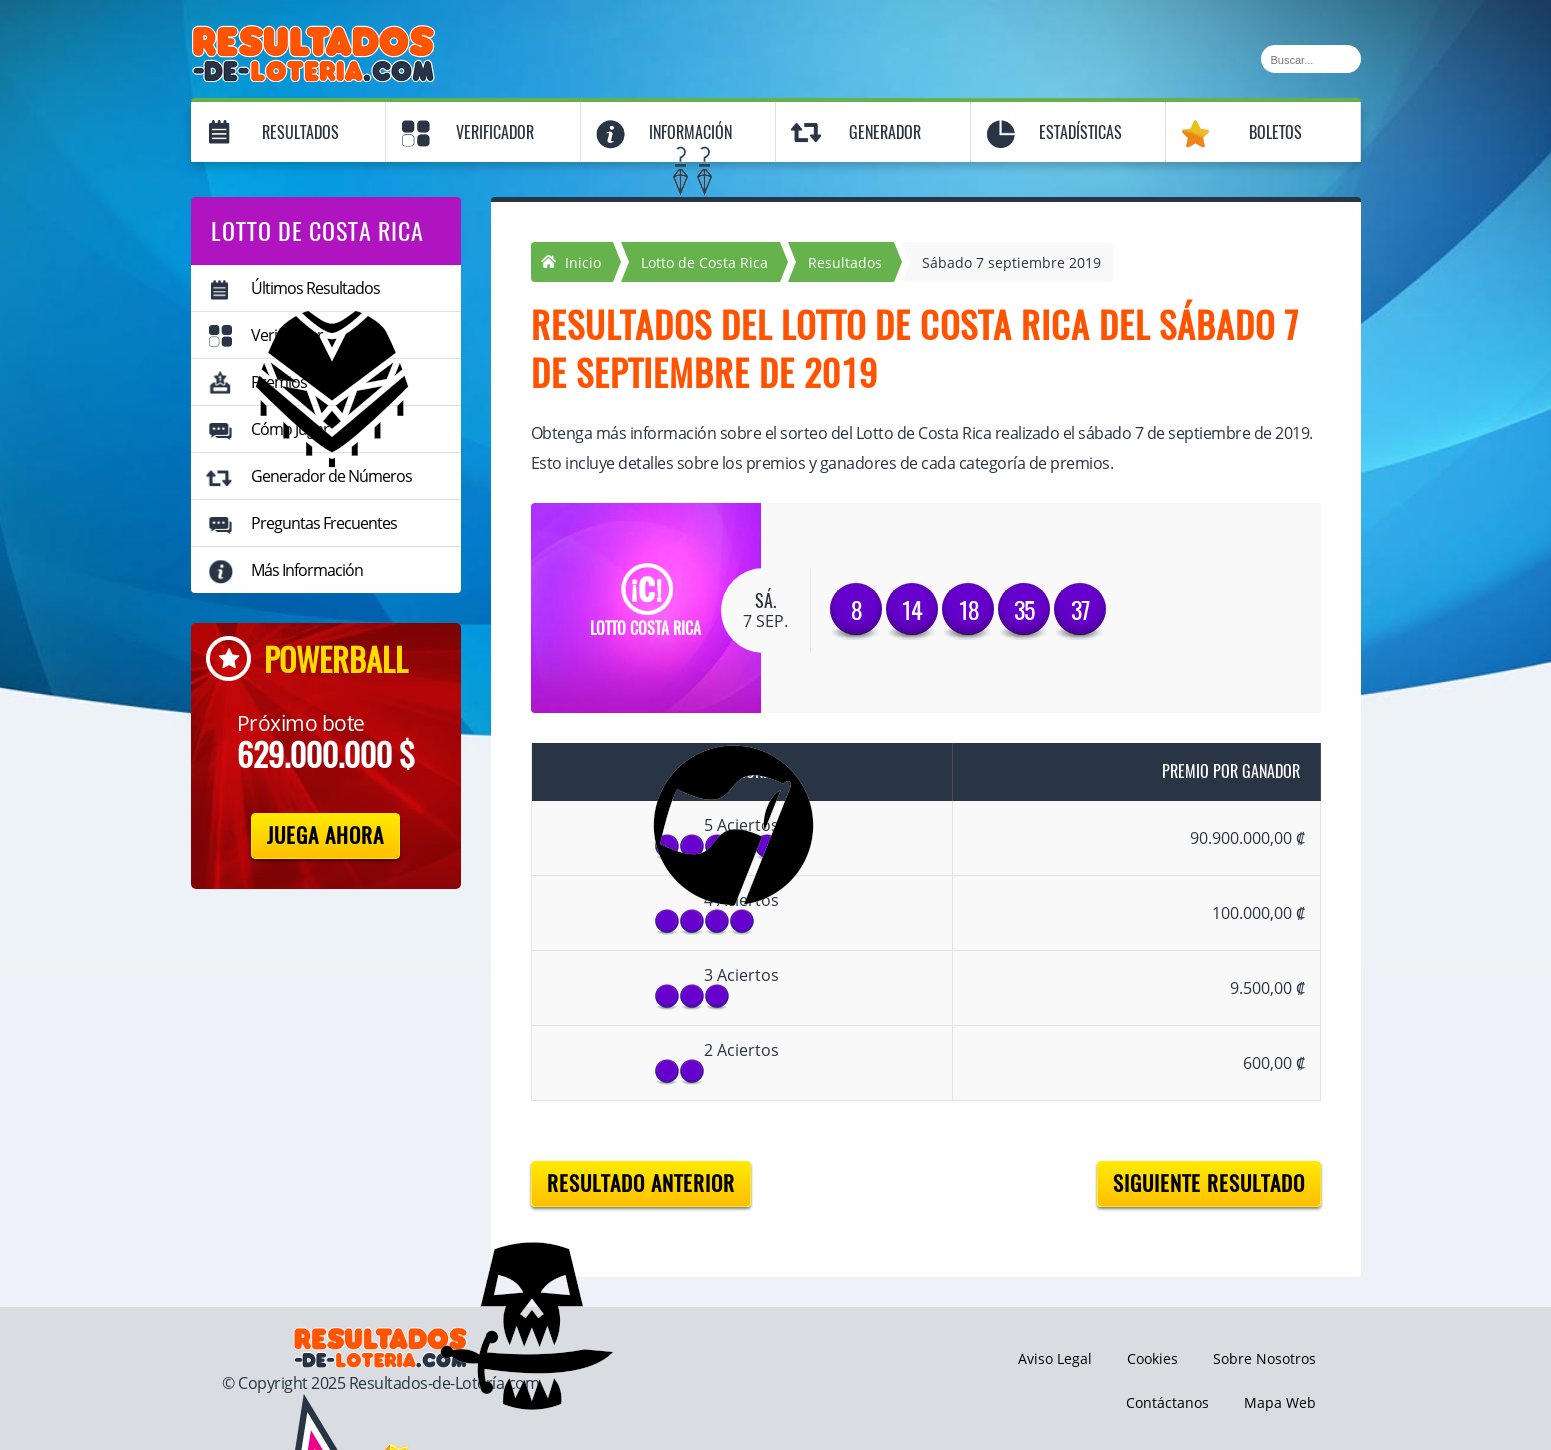 Image resolution: width=1551 pixels, height=1450 pixels. Describe the element at coordinates (332, 389) in the screenshot. I see `select poncho clothing item` at that location.